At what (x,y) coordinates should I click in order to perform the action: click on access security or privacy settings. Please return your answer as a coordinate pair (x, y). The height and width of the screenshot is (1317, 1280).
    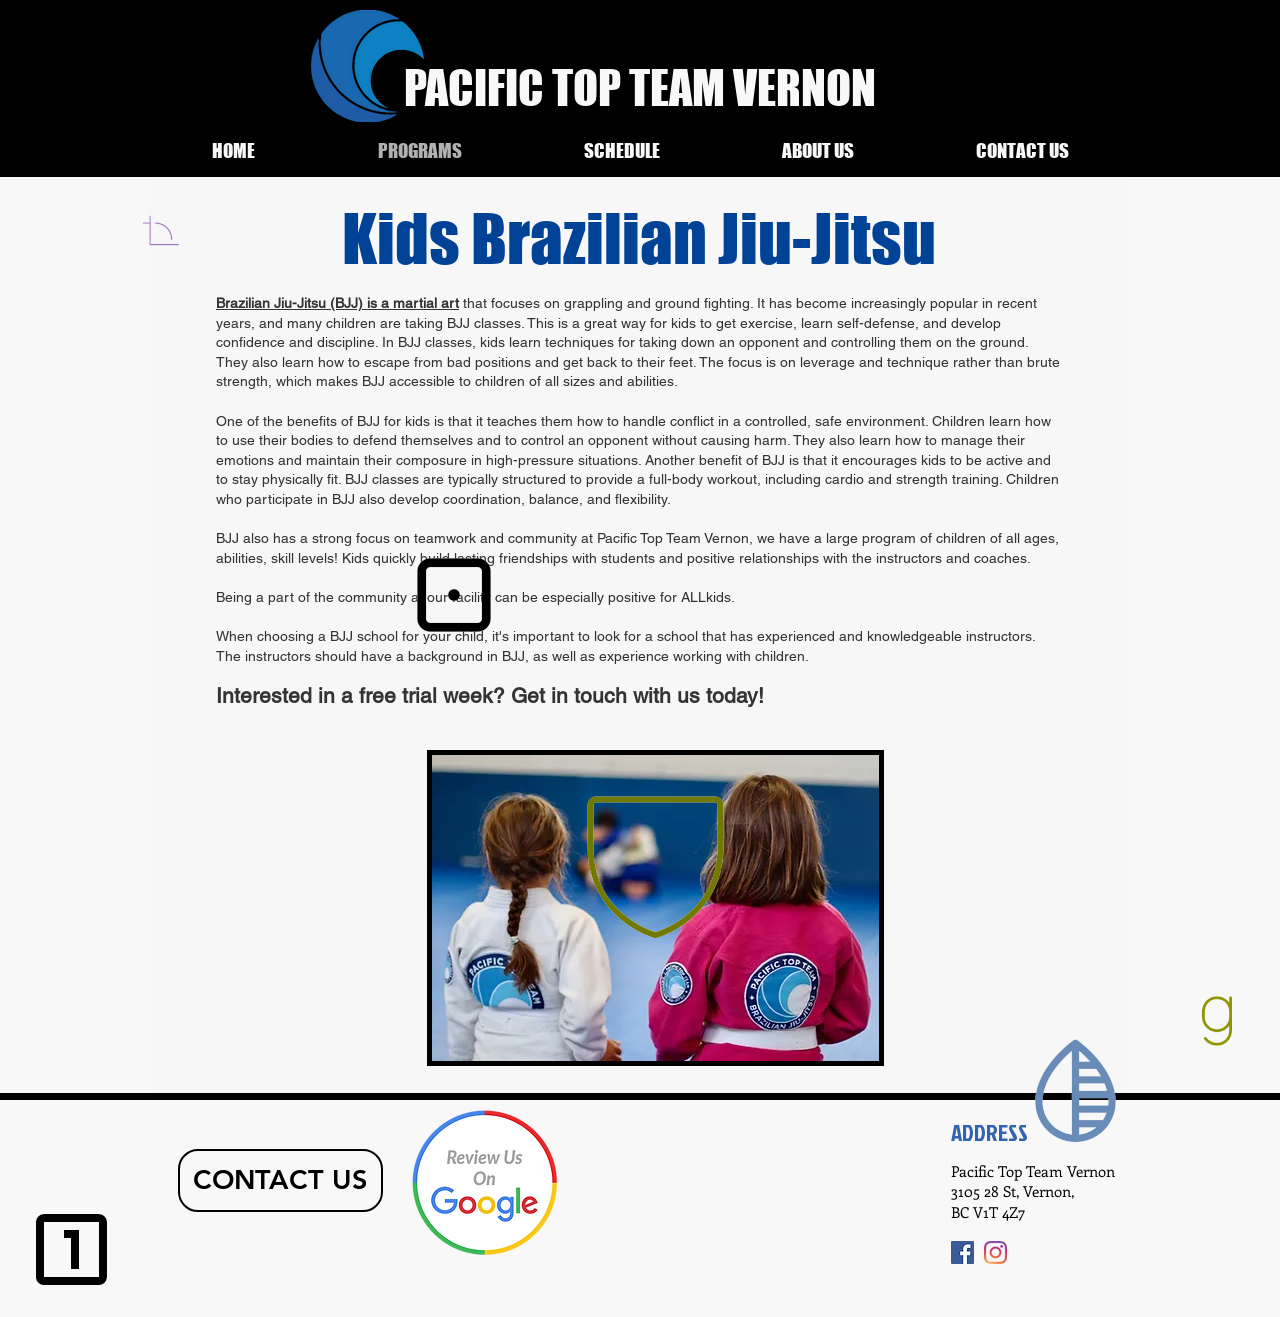
    Looking at the image, I should click on (655, 858).